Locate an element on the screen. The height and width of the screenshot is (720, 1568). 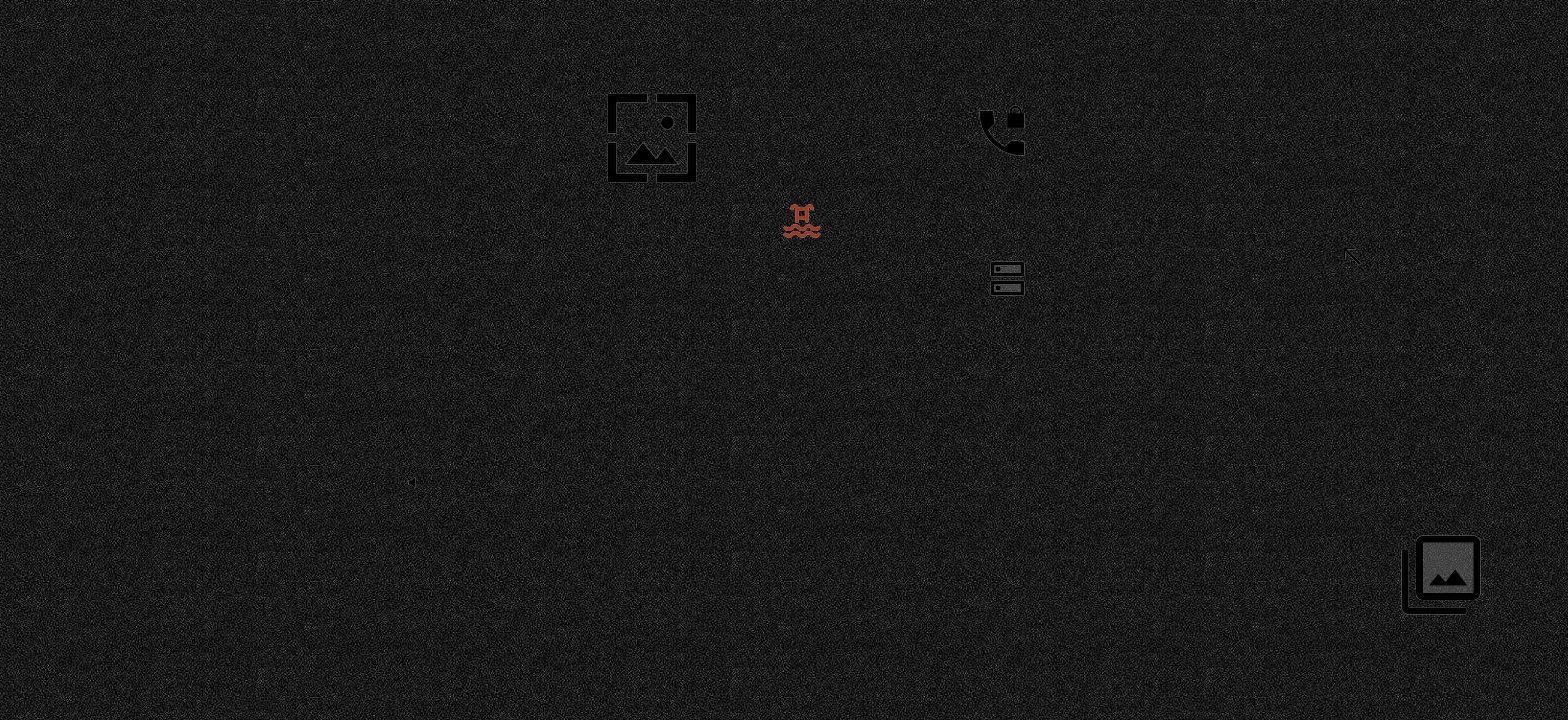
indicates phone is locked during a call is located at coordinates (1002, 133).